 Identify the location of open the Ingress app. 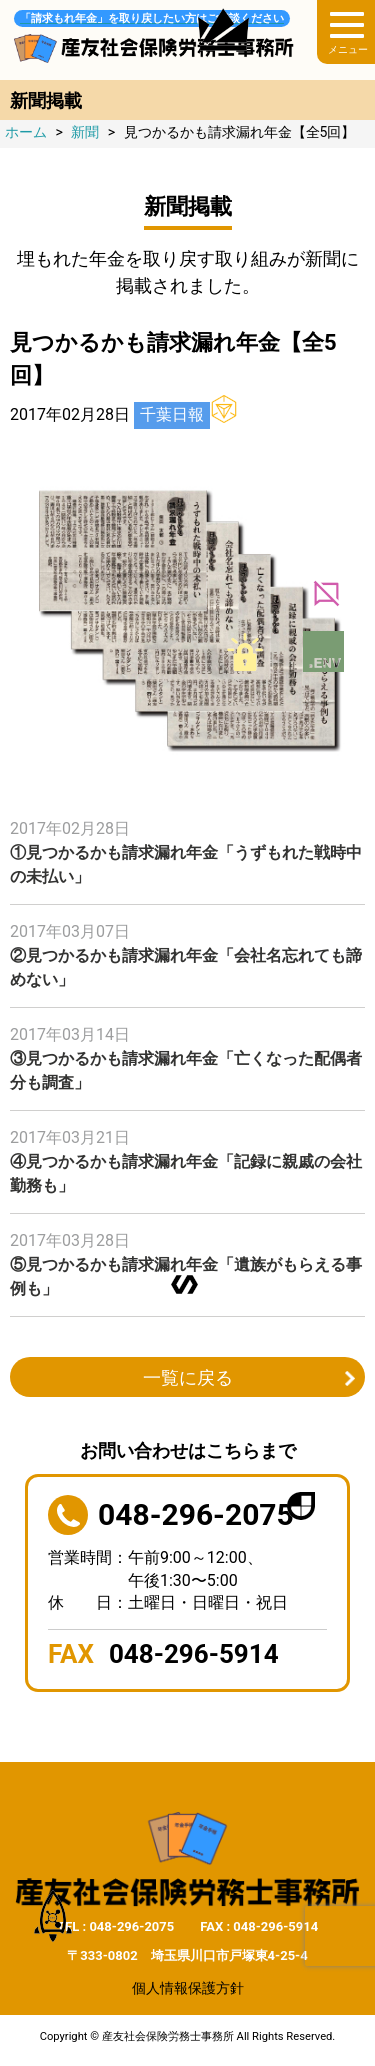
(224, 409).